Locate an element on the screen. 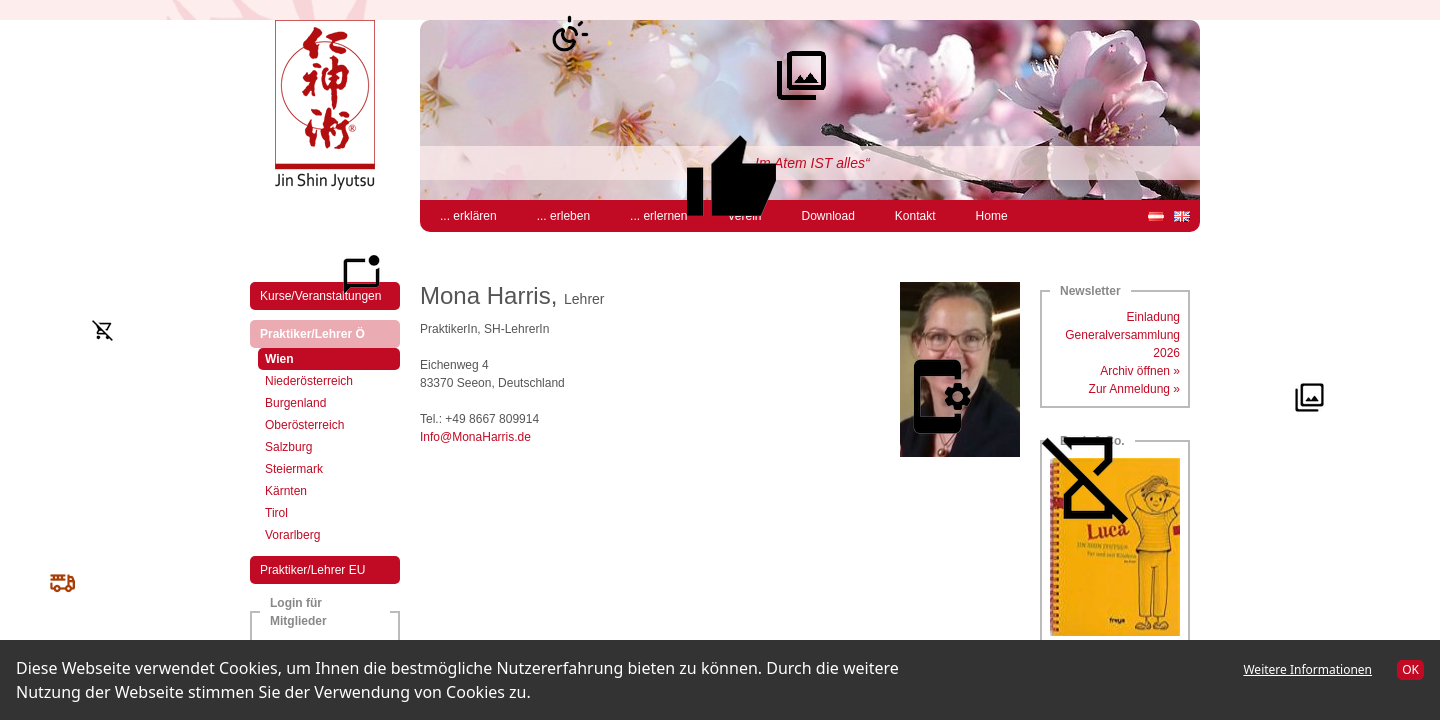 Image resolution: width=1440 pixels, height=720 pixels. filter or sort images in a gallery is located at coordinates (1309, 397).